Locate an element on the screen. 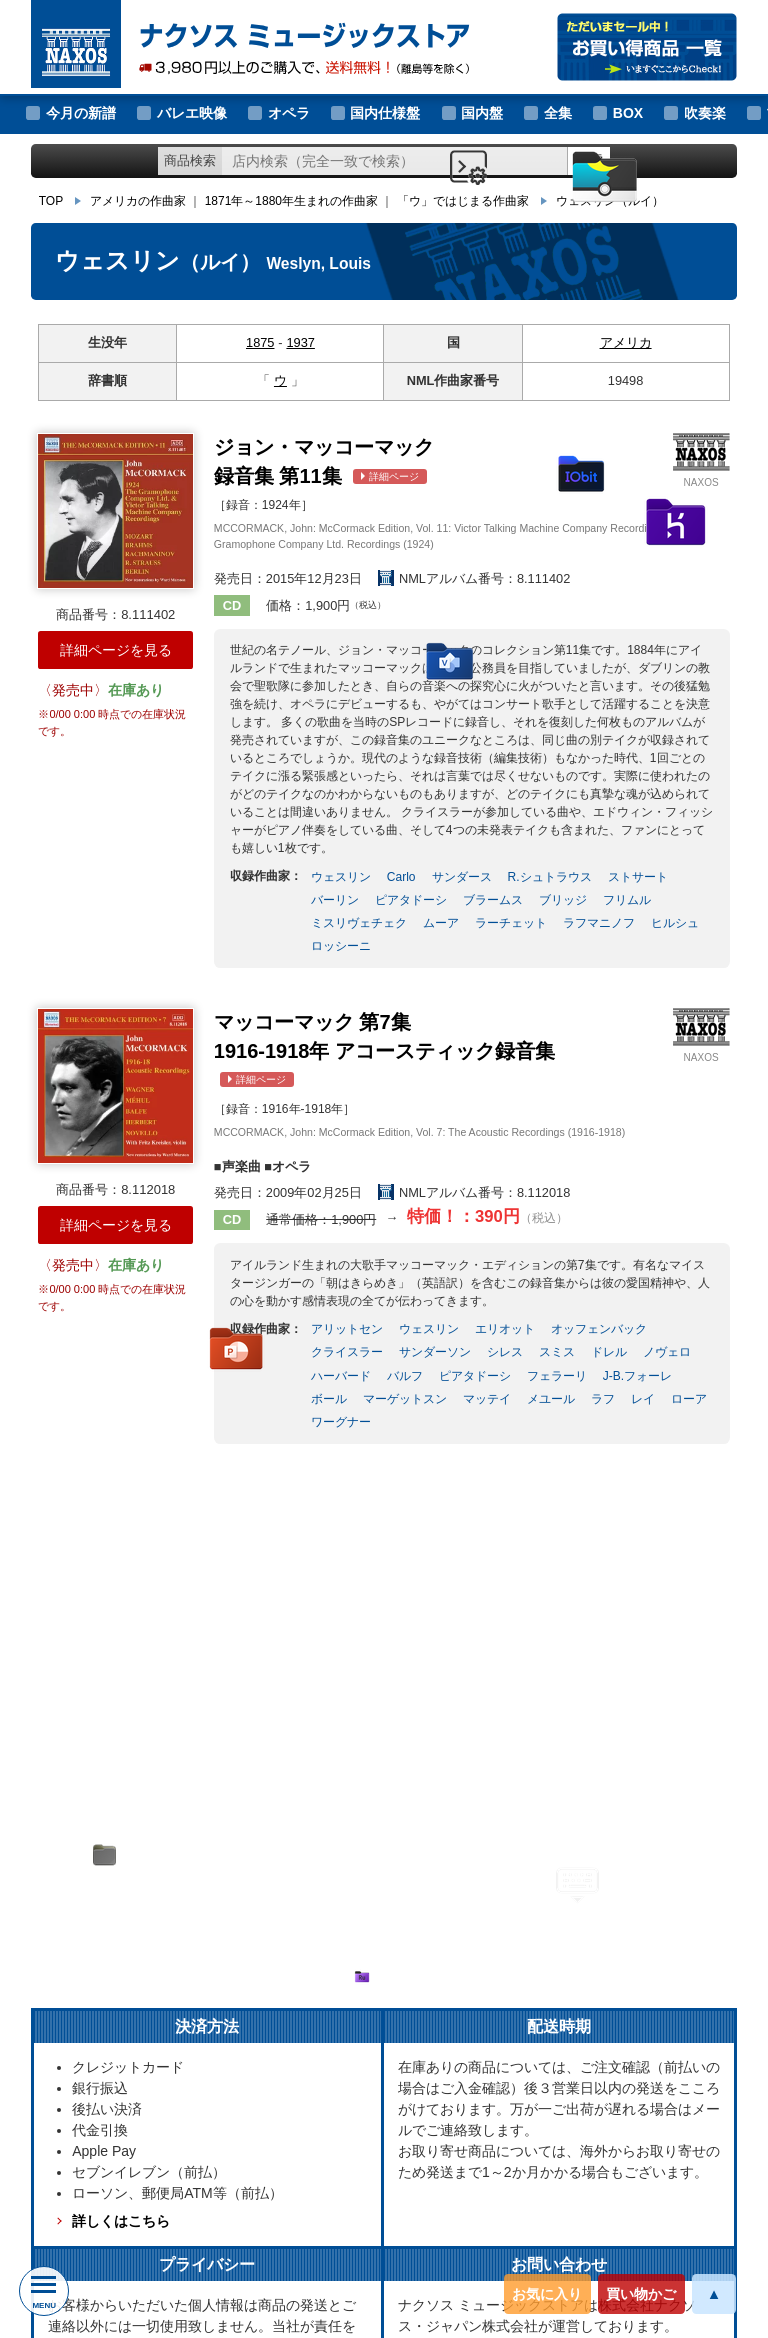  open folder containing Adobe Rush project files is located at coordinates (362, 1977).